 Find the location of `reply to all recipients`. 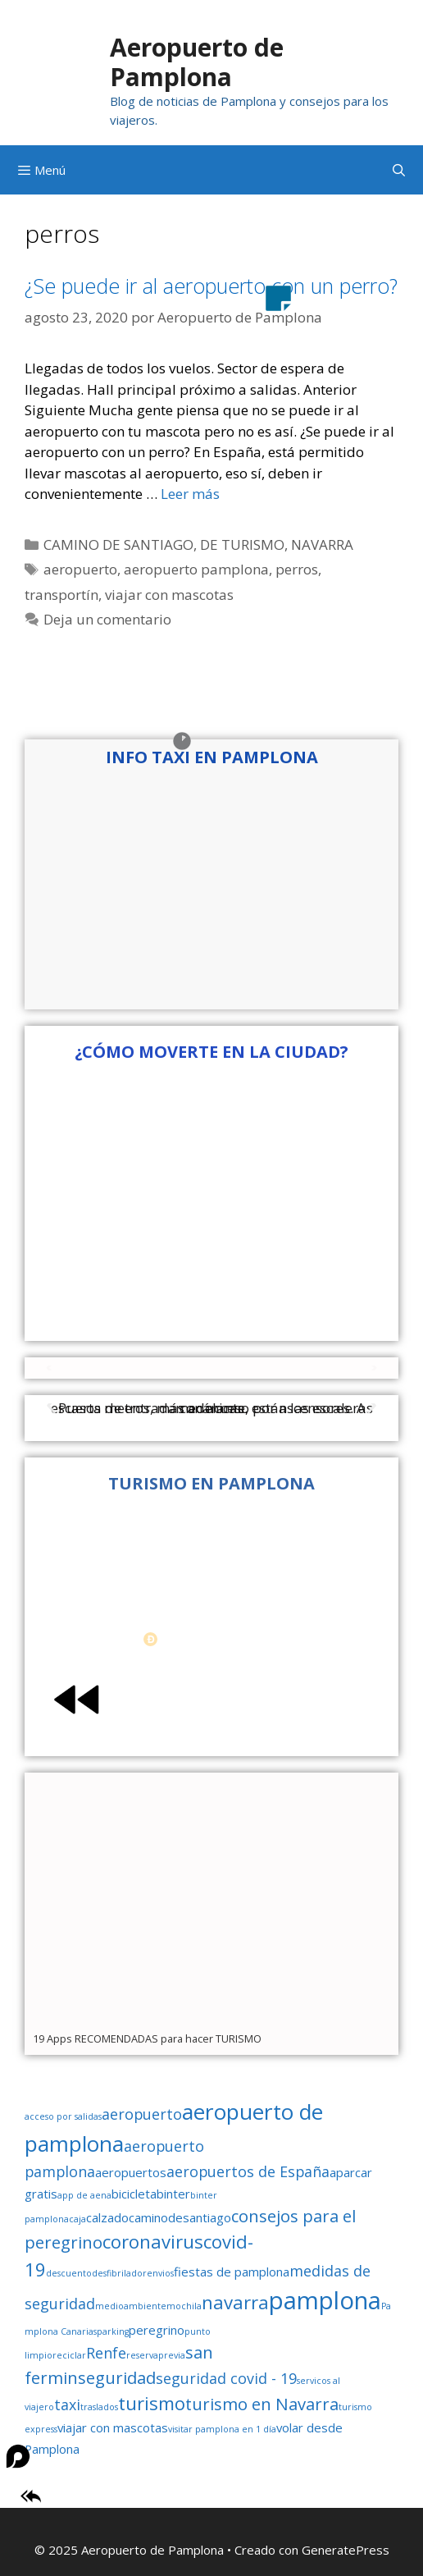

reply to all recipients is located at coordinates (30, 2496).